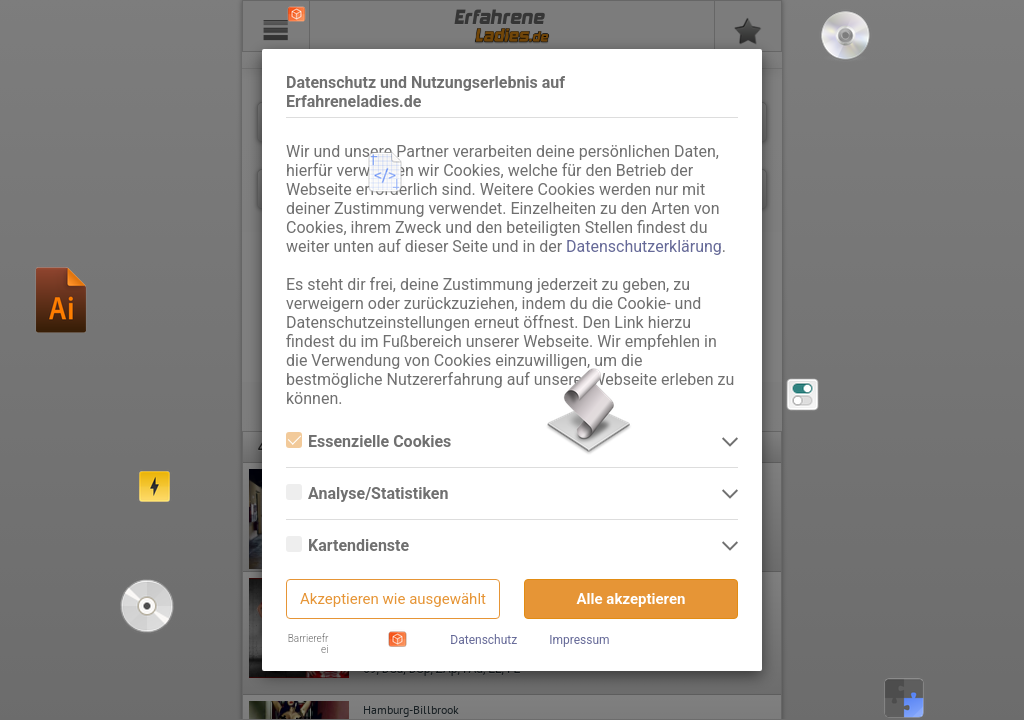 The width and height of the screenshot is (1024, 720). I want to click on an html template file, so click(385, 172).